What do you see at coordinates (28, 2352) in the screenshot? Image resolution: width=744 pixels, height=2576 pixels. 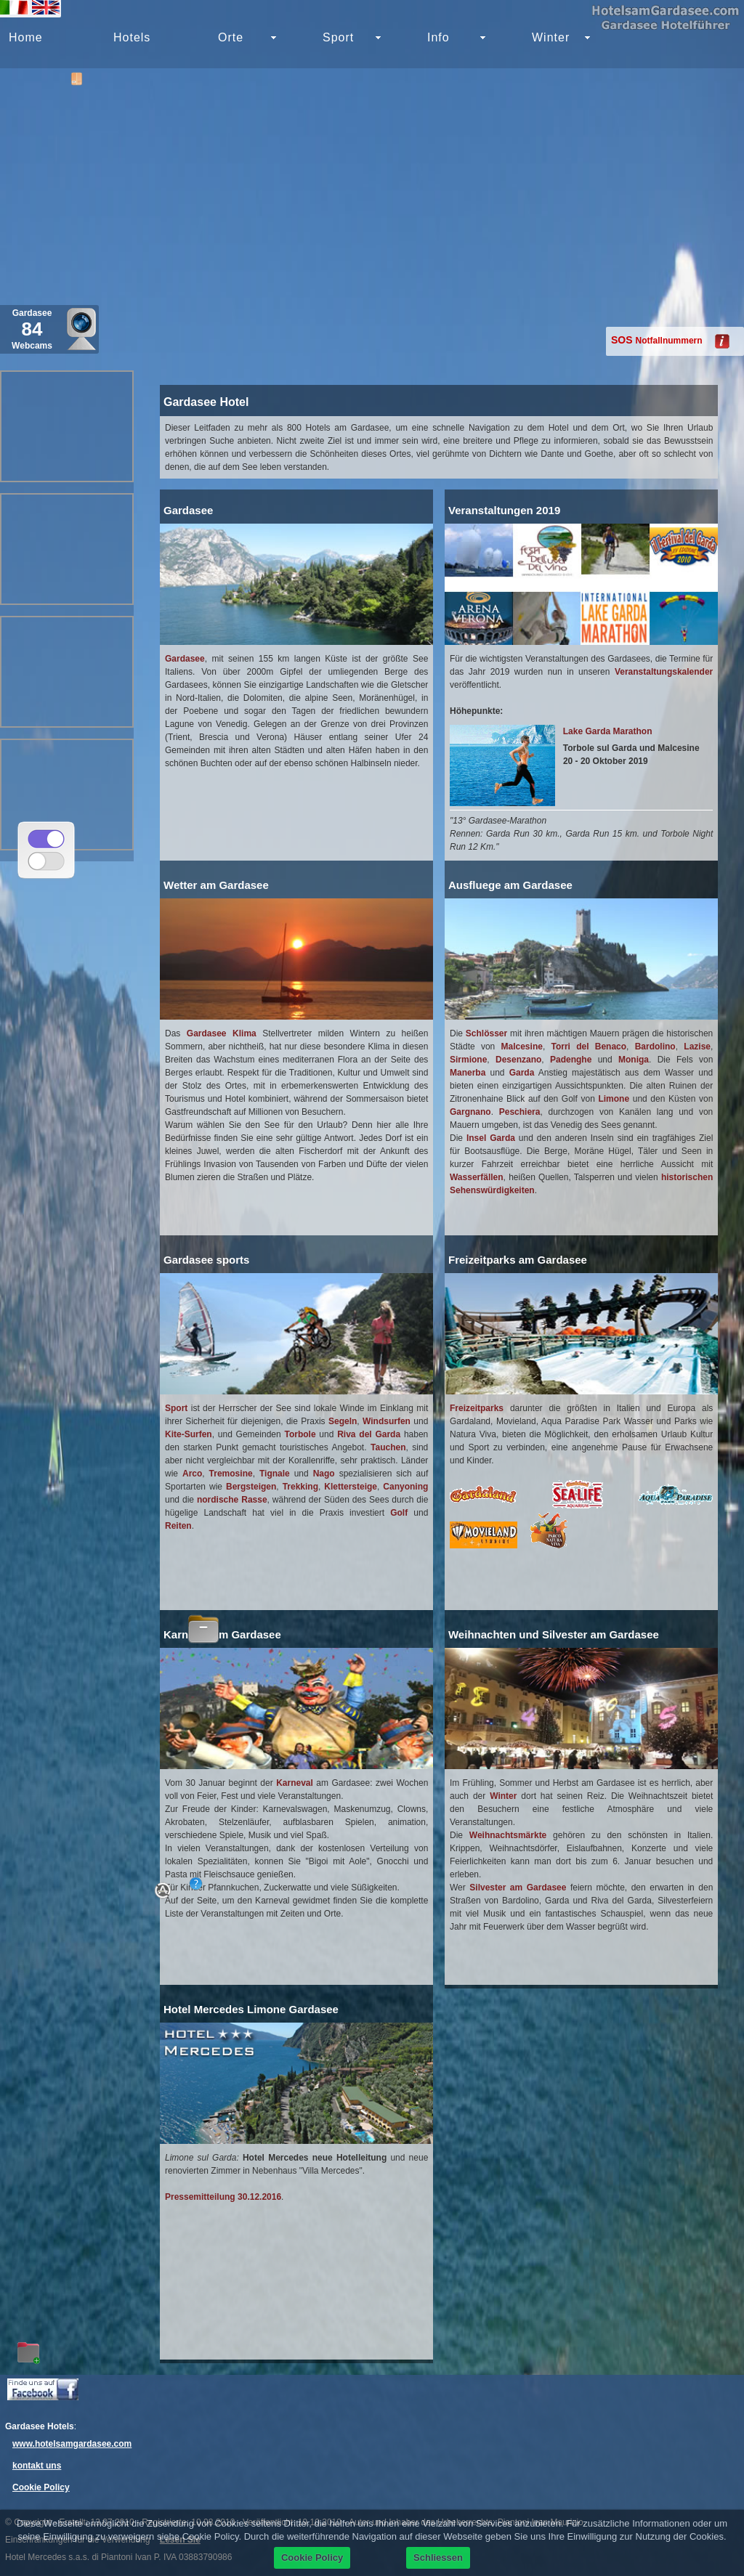 I see `create a new folder` at bounding box center [28, 2352].